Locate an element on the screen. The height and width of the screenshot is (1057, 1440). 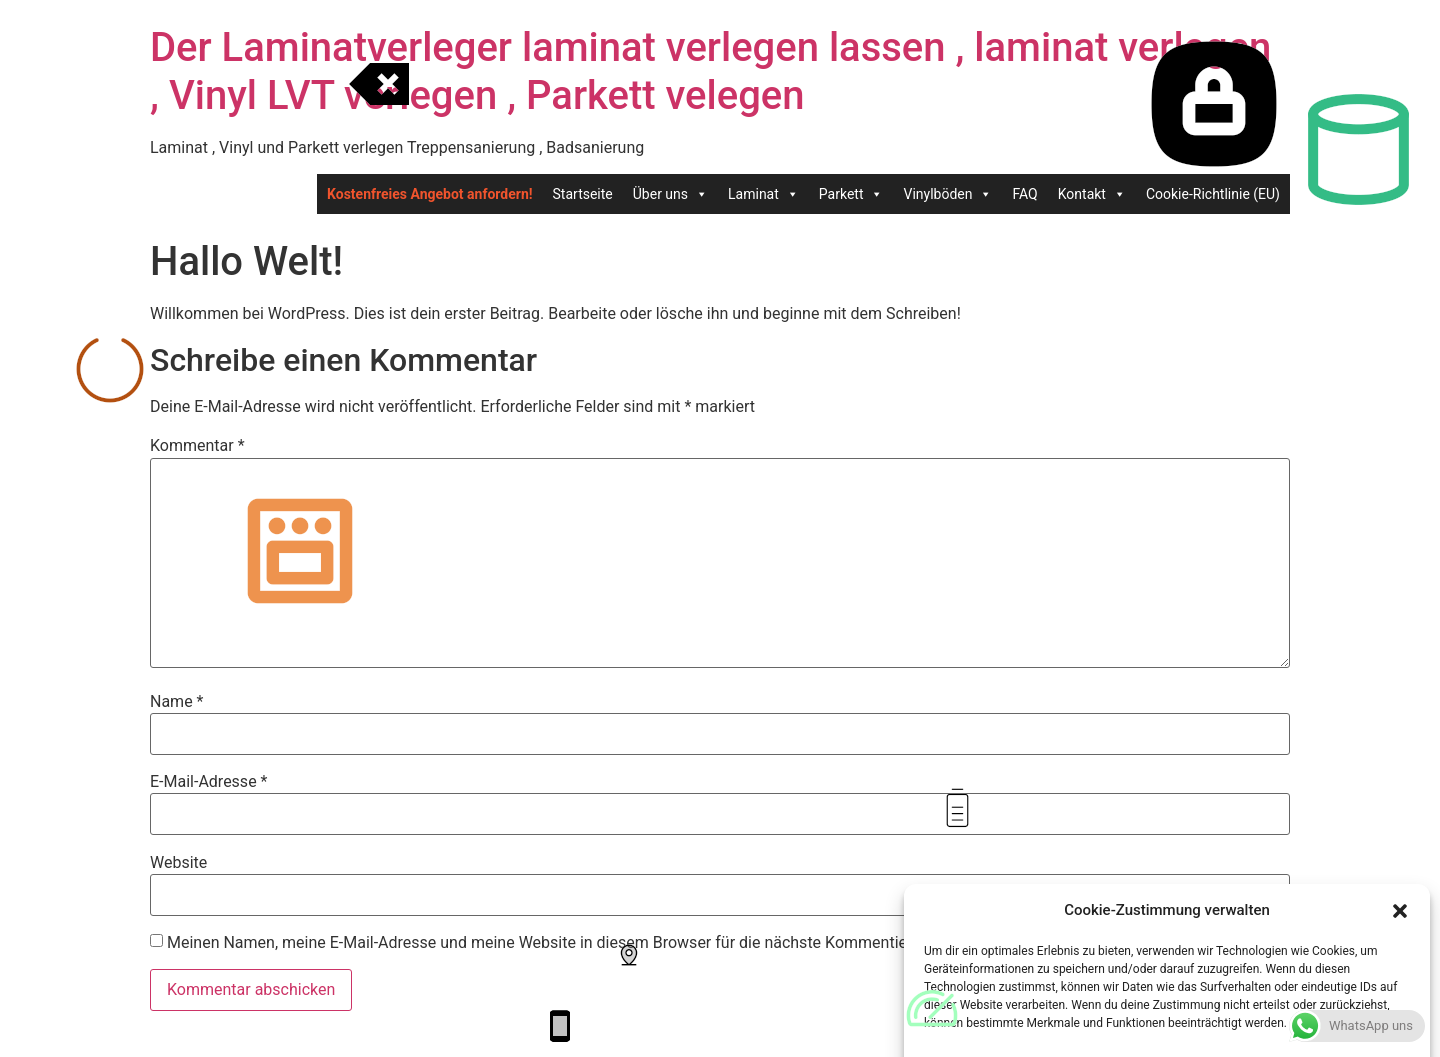
access security or privacy settings is located at coordinates (1214, 104).